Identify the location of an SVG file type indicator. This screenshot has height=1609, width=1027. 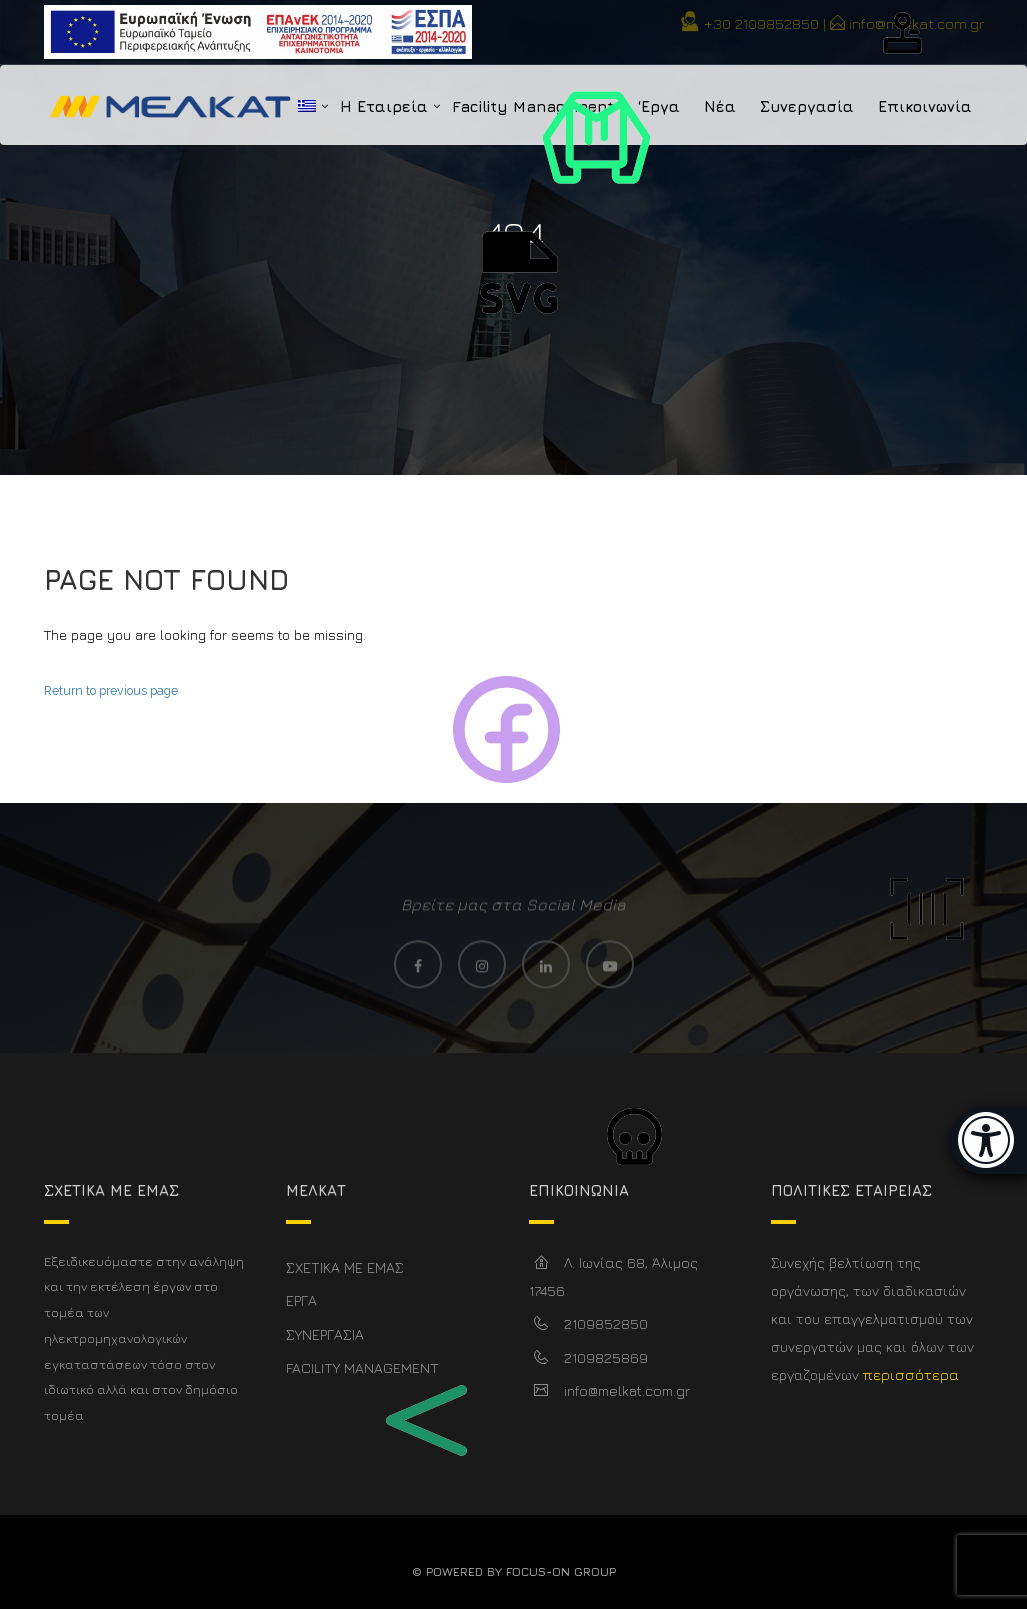
(520, 276).